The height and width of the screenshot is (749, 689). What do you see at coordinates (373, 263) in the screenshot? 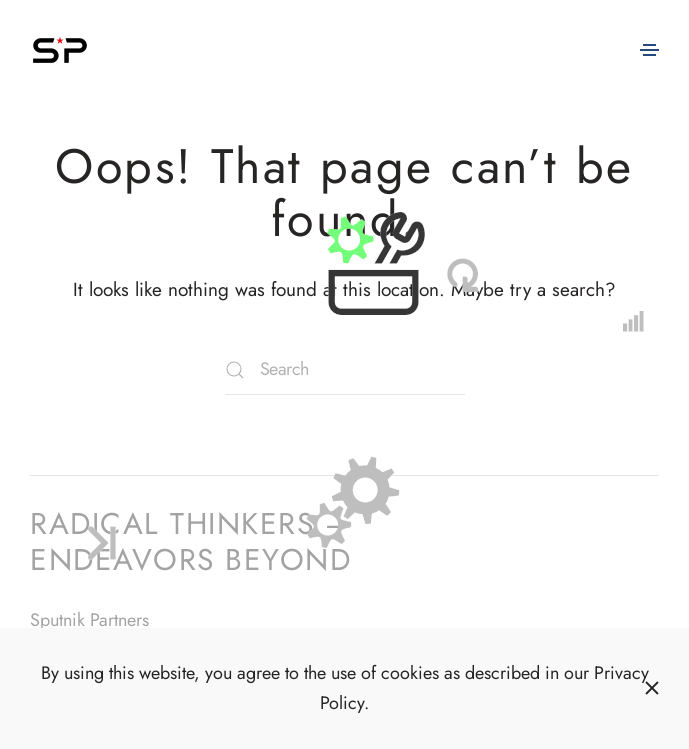
I see `access additional system preferences` at bounding box center [373, 263].